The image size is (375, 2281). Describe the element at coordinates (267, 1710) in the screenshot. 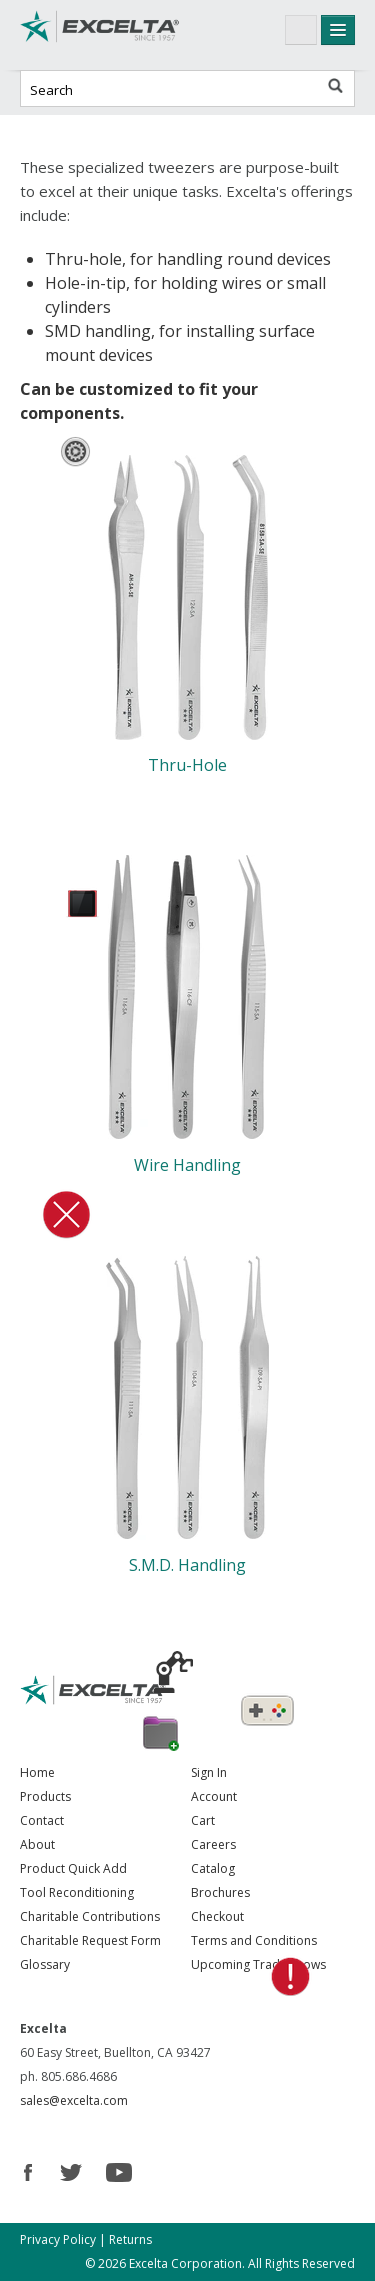

I see `game controller input device` at that location.